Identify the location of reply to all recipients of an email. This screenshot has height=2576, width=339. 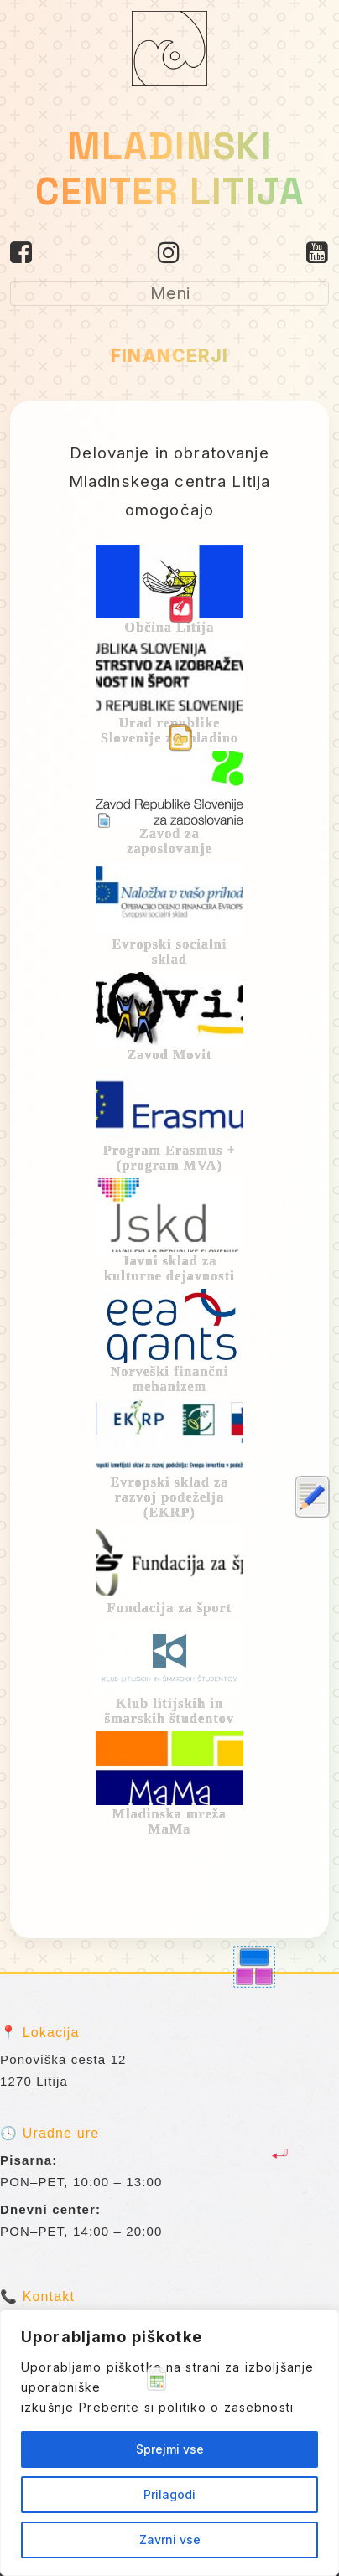
(279, 2154).